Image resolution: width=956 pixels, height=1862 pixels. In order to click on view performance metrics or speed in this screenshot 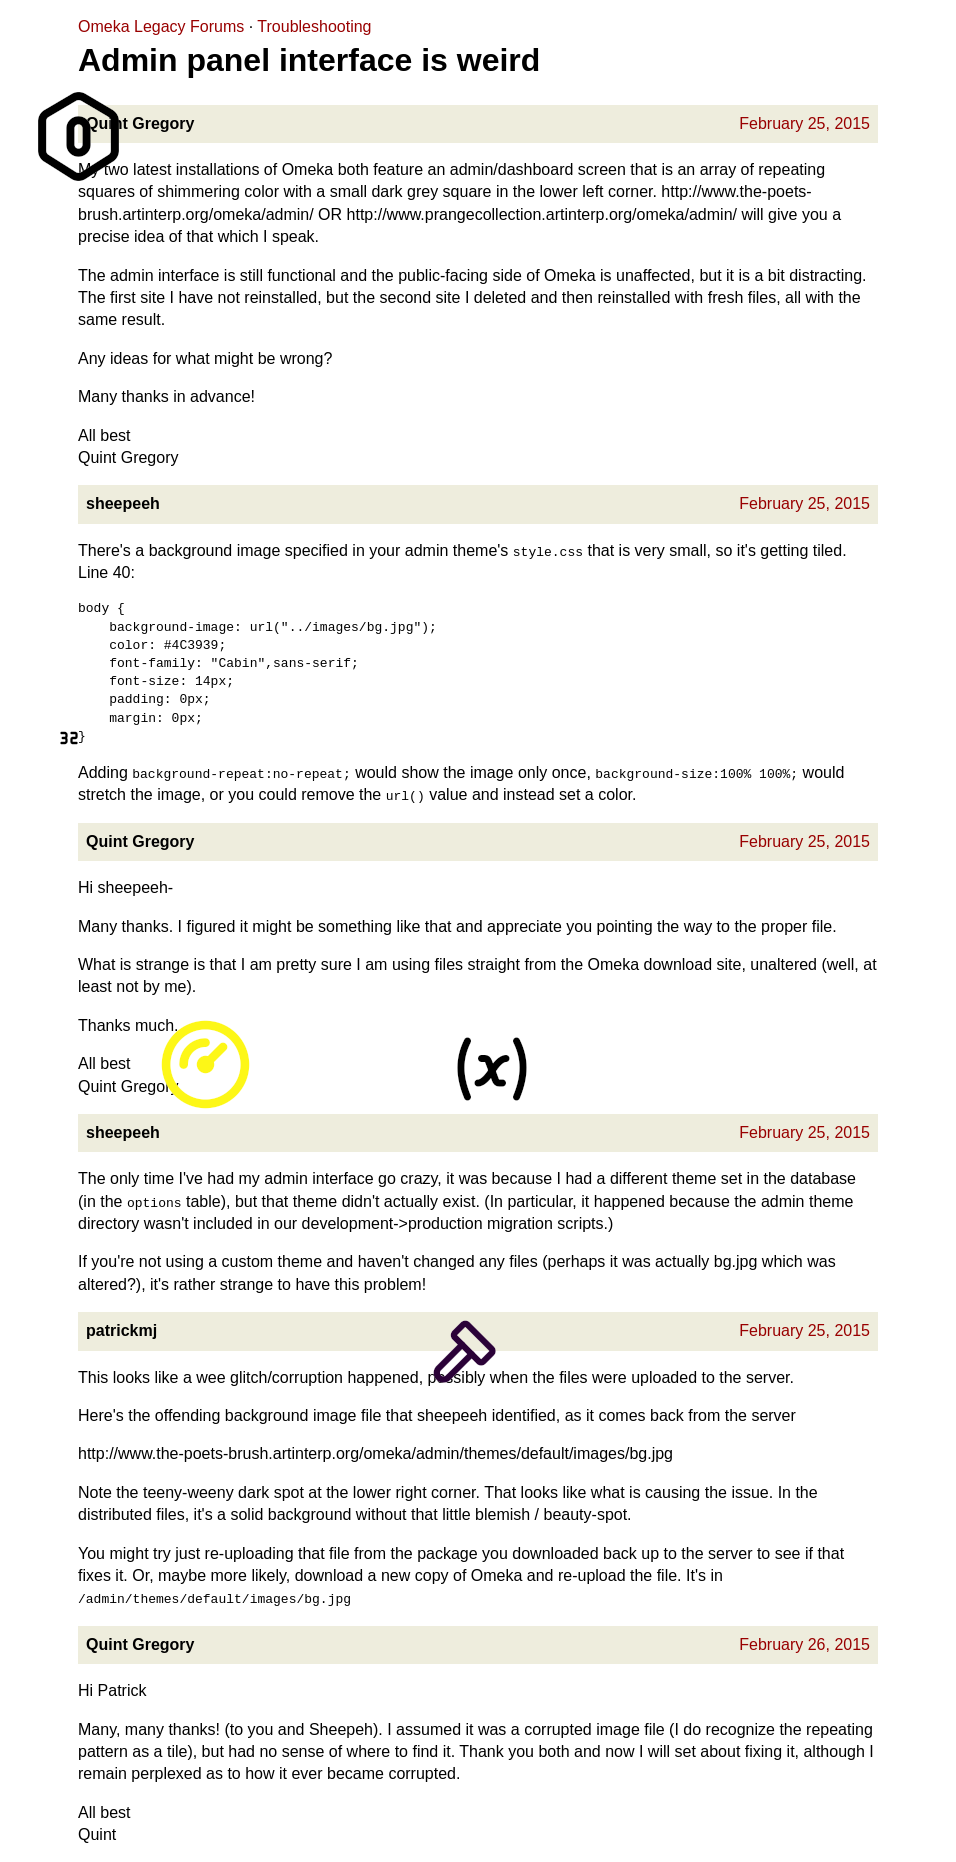, I will do `click(205, 1064)`.